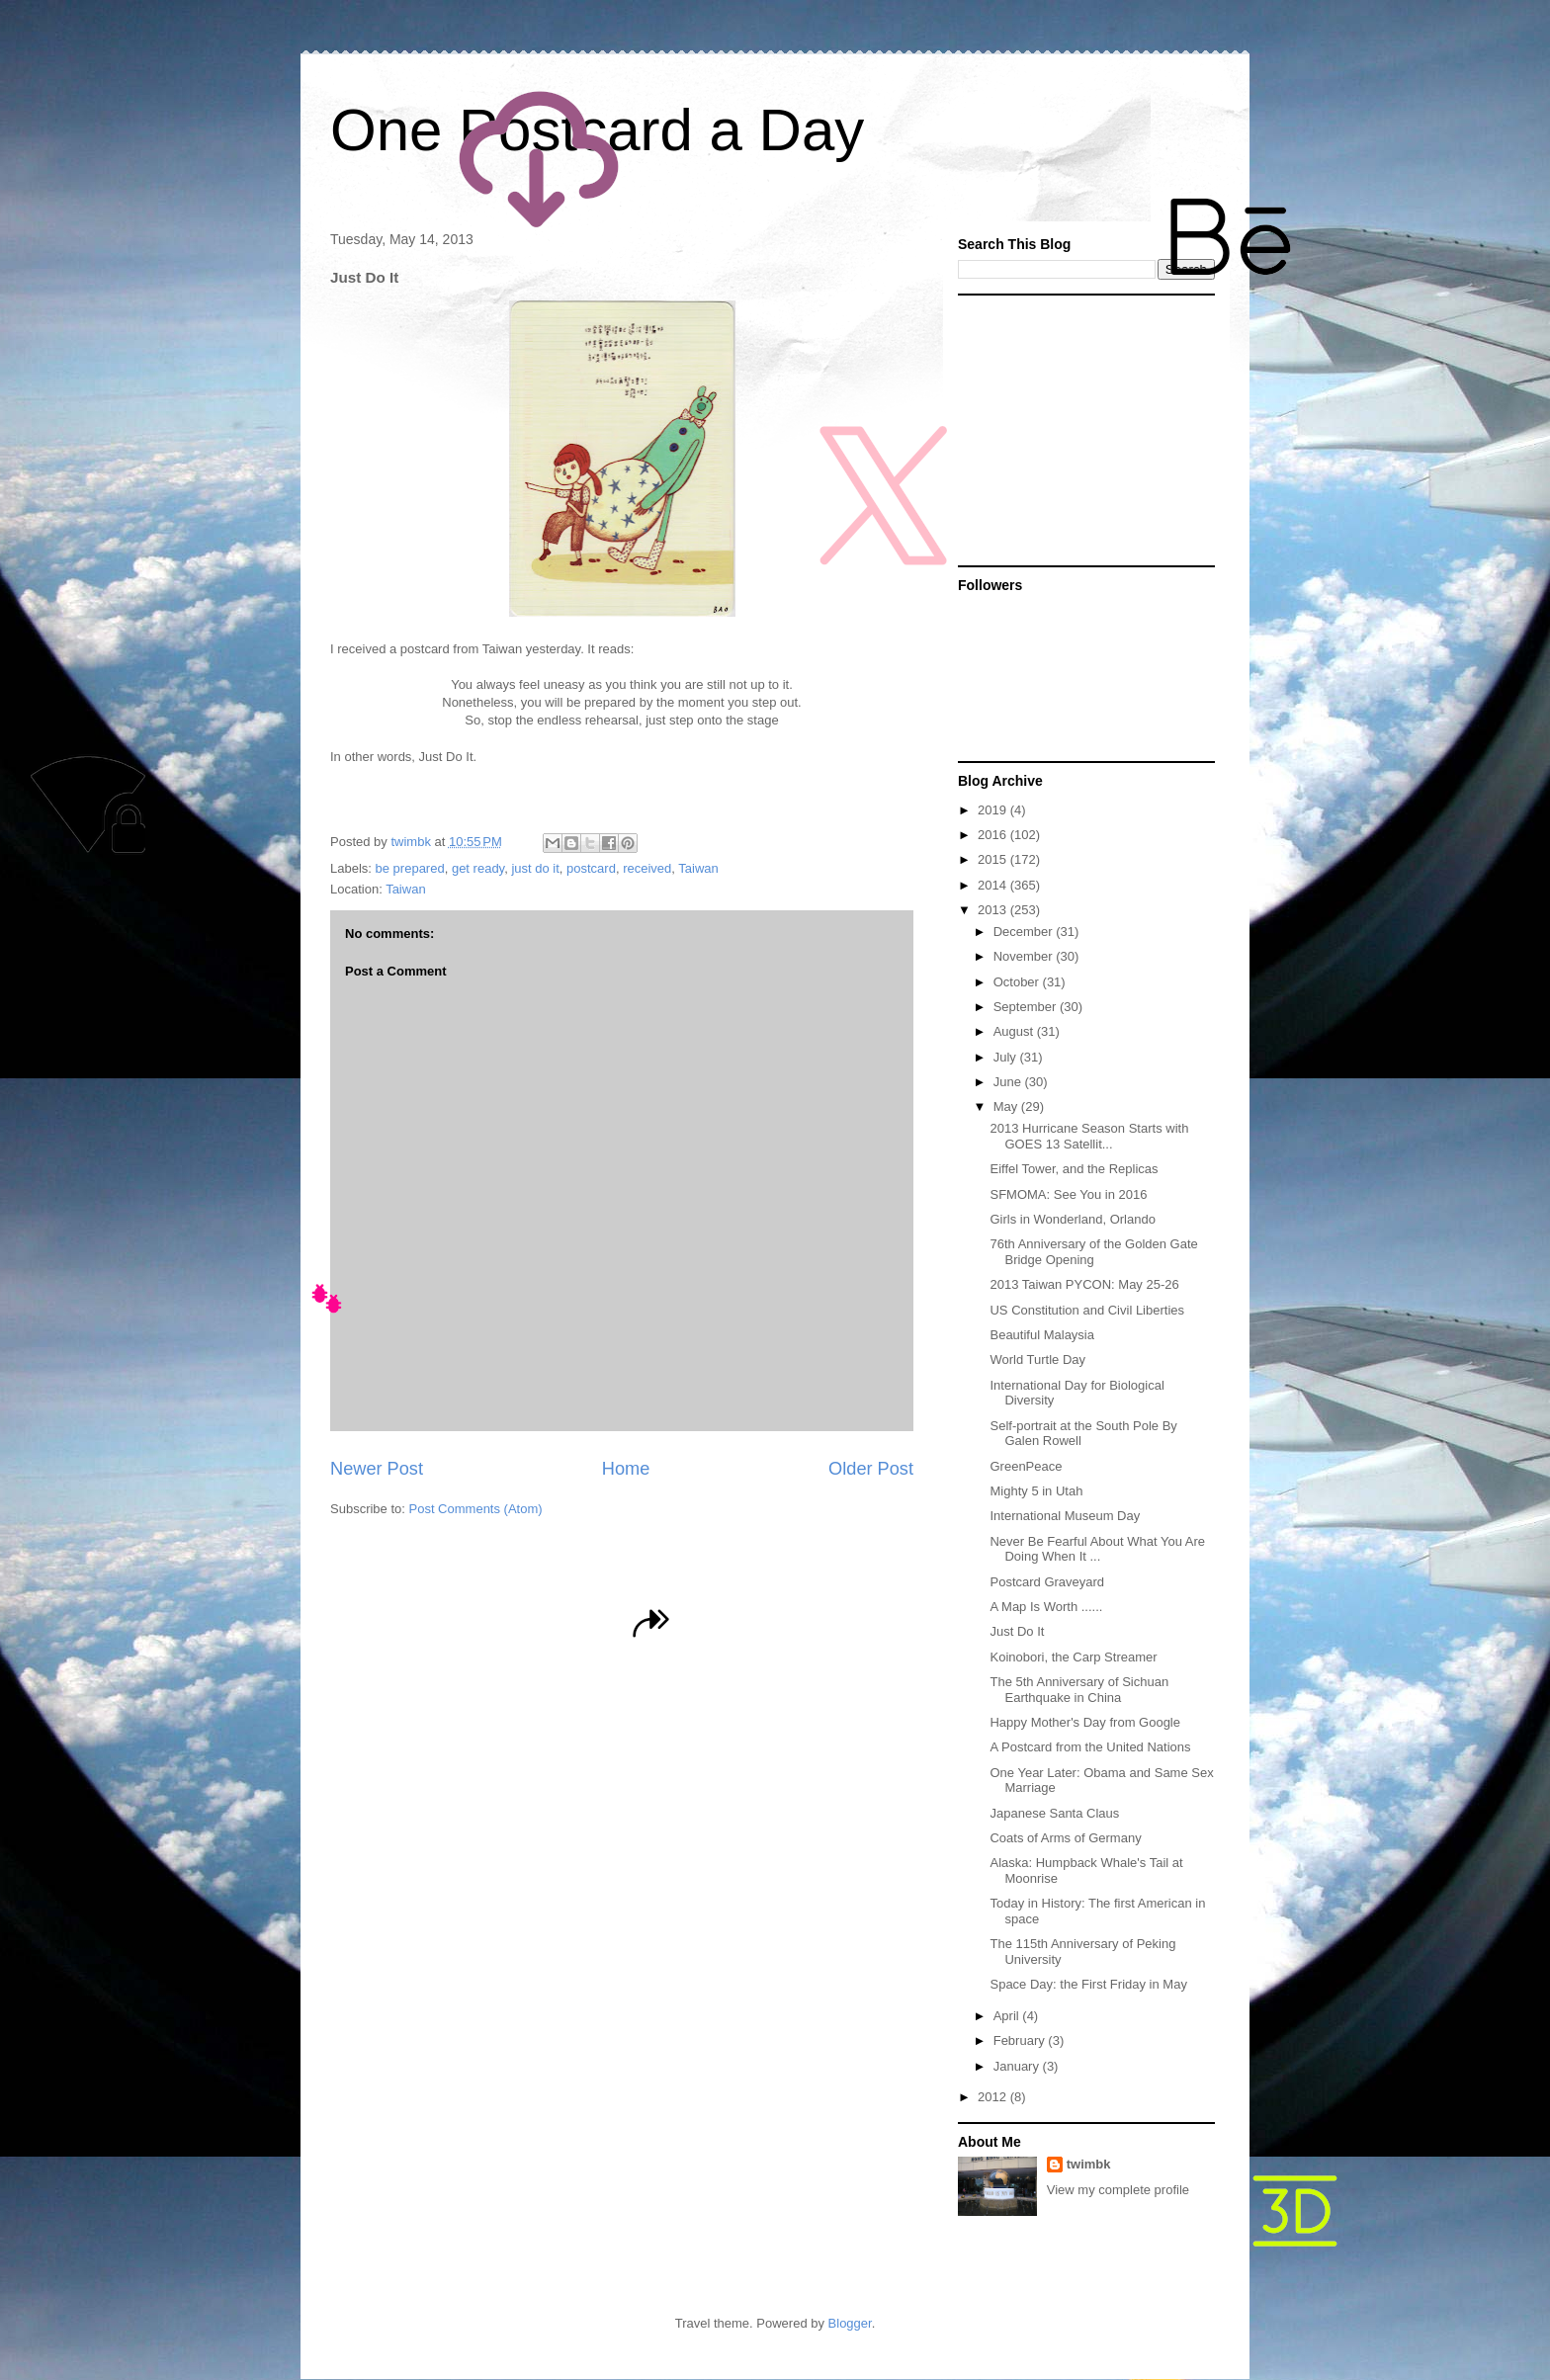  What do you see at coordinates (650, 1623) in the screenshot?
I see `forward or share content to multiple recipients` at bounding box center [650, 1623].